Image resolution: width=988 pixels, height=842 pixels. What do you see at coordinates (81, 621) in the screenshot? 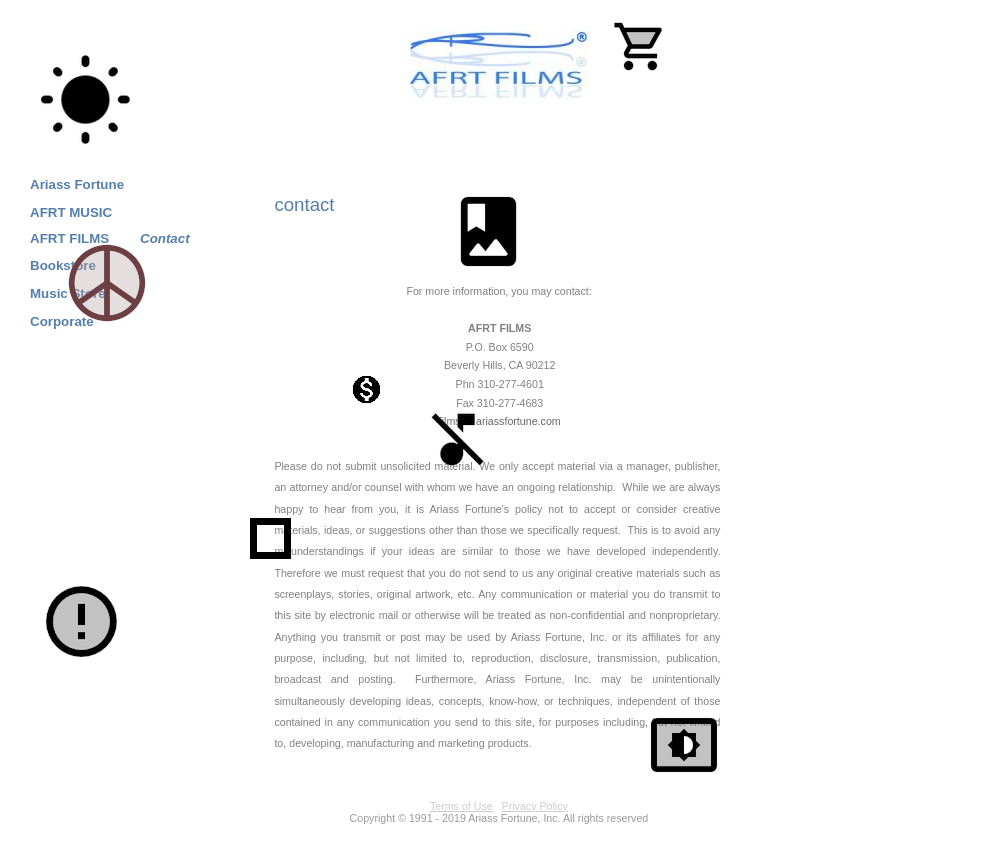
I see `indicates an error or problem has occurred` at bounding box center [81, 621].